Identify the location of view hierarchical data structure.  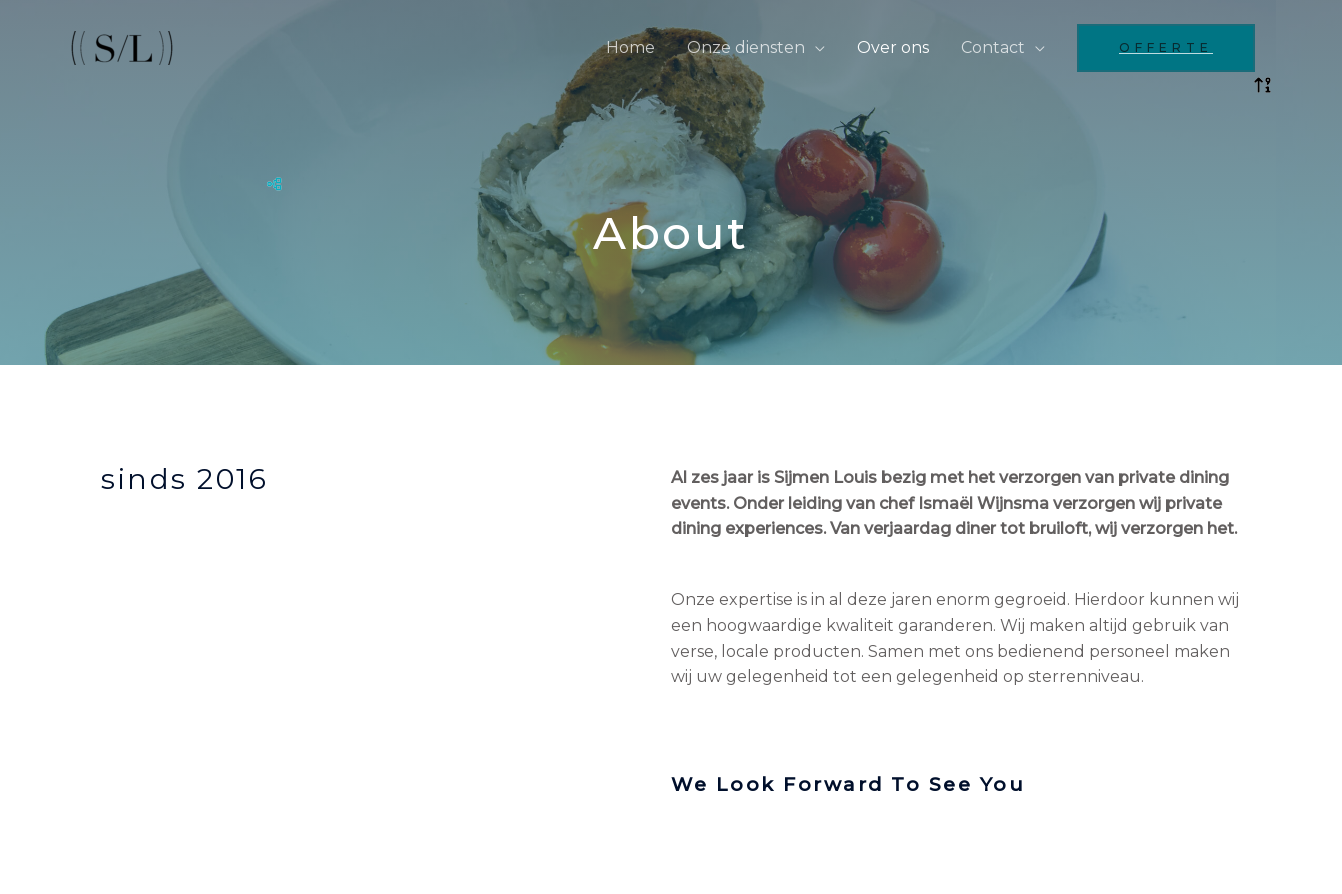
(275, 184).